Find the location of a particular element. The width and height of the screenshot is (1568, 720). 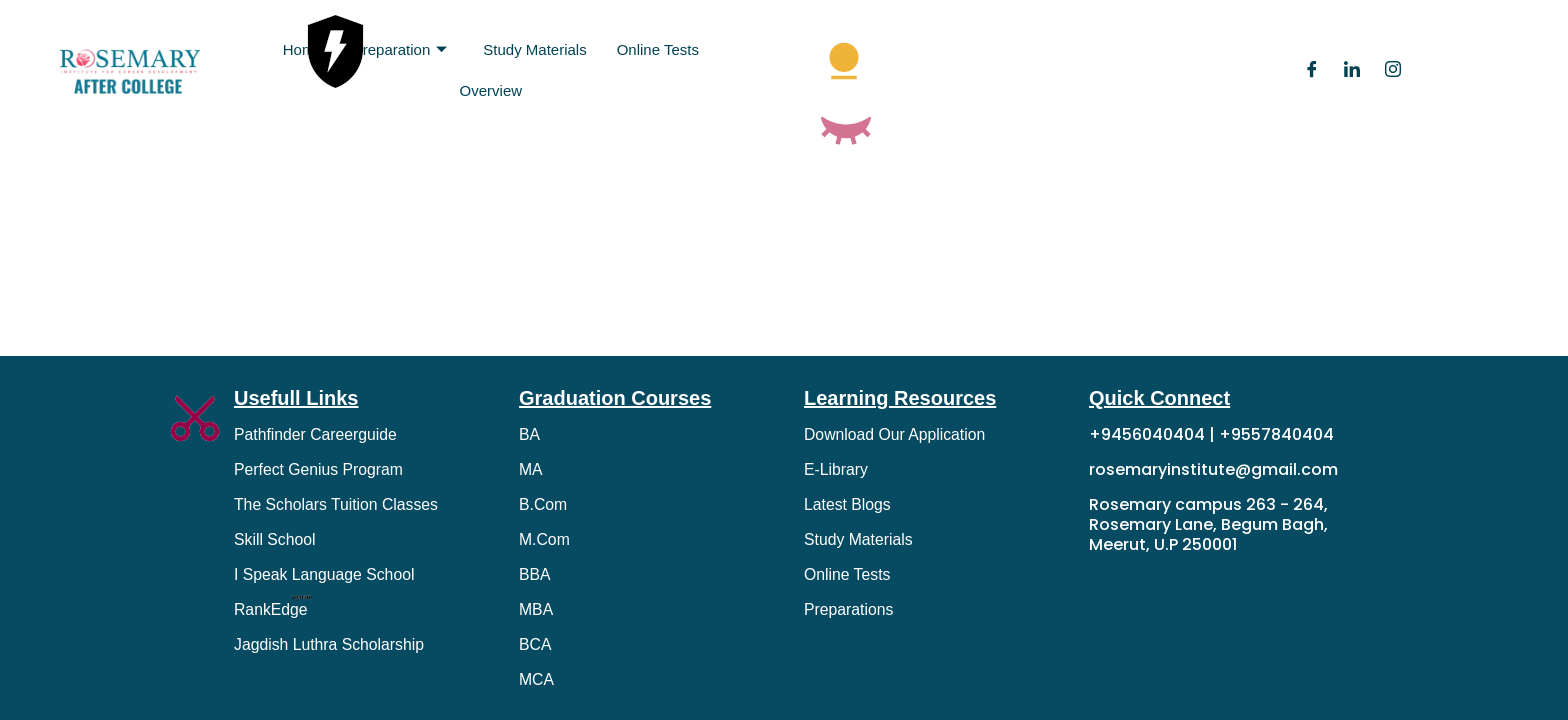

hide password or sensitive content is located at coordinates (846, 129).